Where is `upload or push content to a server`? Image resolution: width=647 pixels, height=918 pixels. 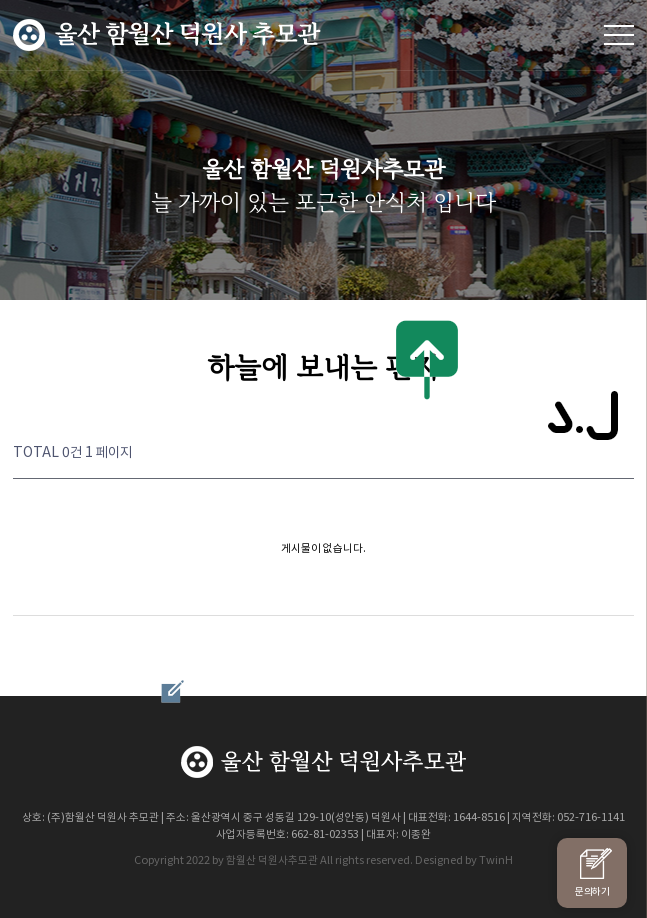 upload or push content to a server is located at coordinates (427, 360).